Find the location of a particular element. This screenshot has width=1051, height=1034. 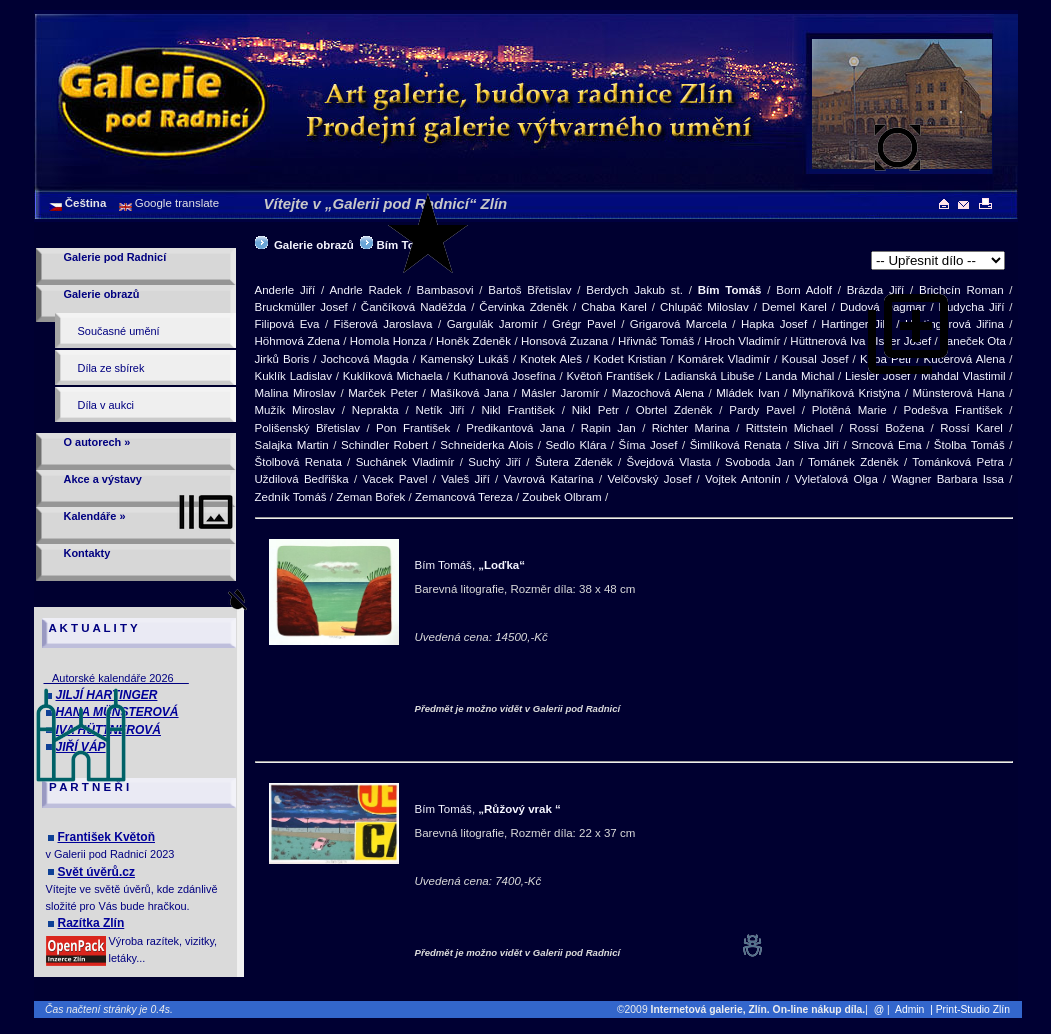

locate nearby synagogues is located at coordinates (81, 737).